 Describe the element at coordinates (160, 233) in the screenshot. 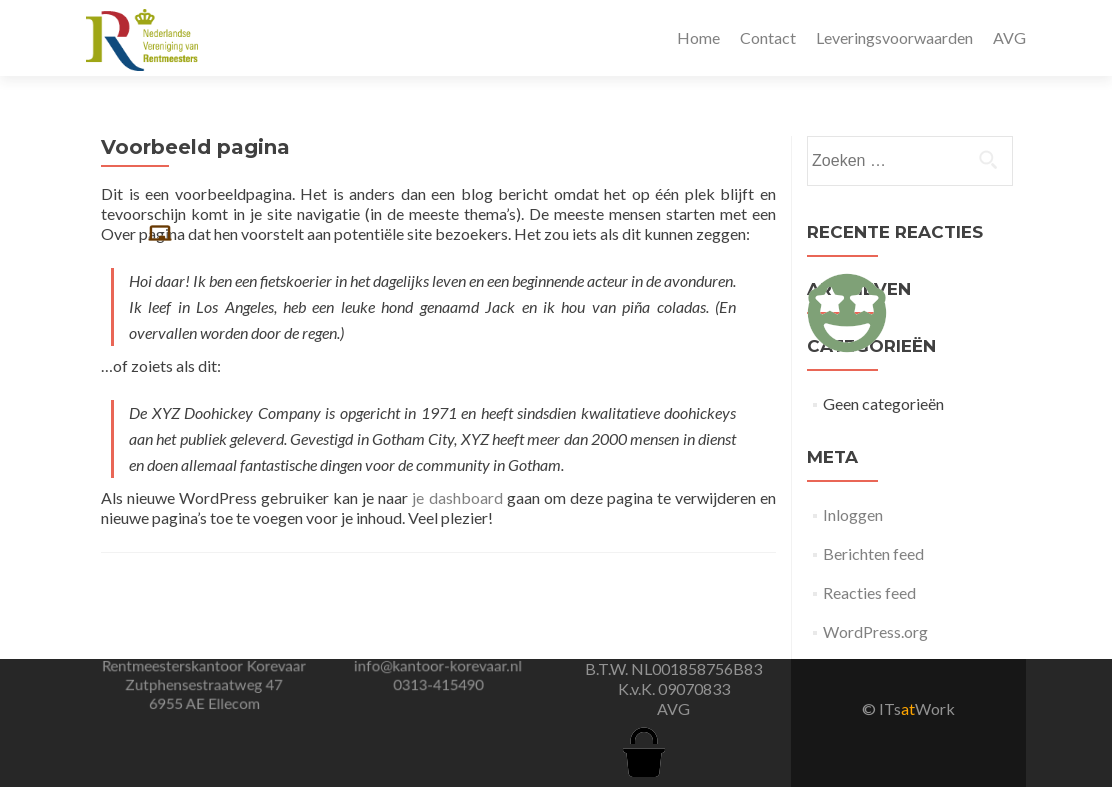

I see `access classroom or educational content` at that location.